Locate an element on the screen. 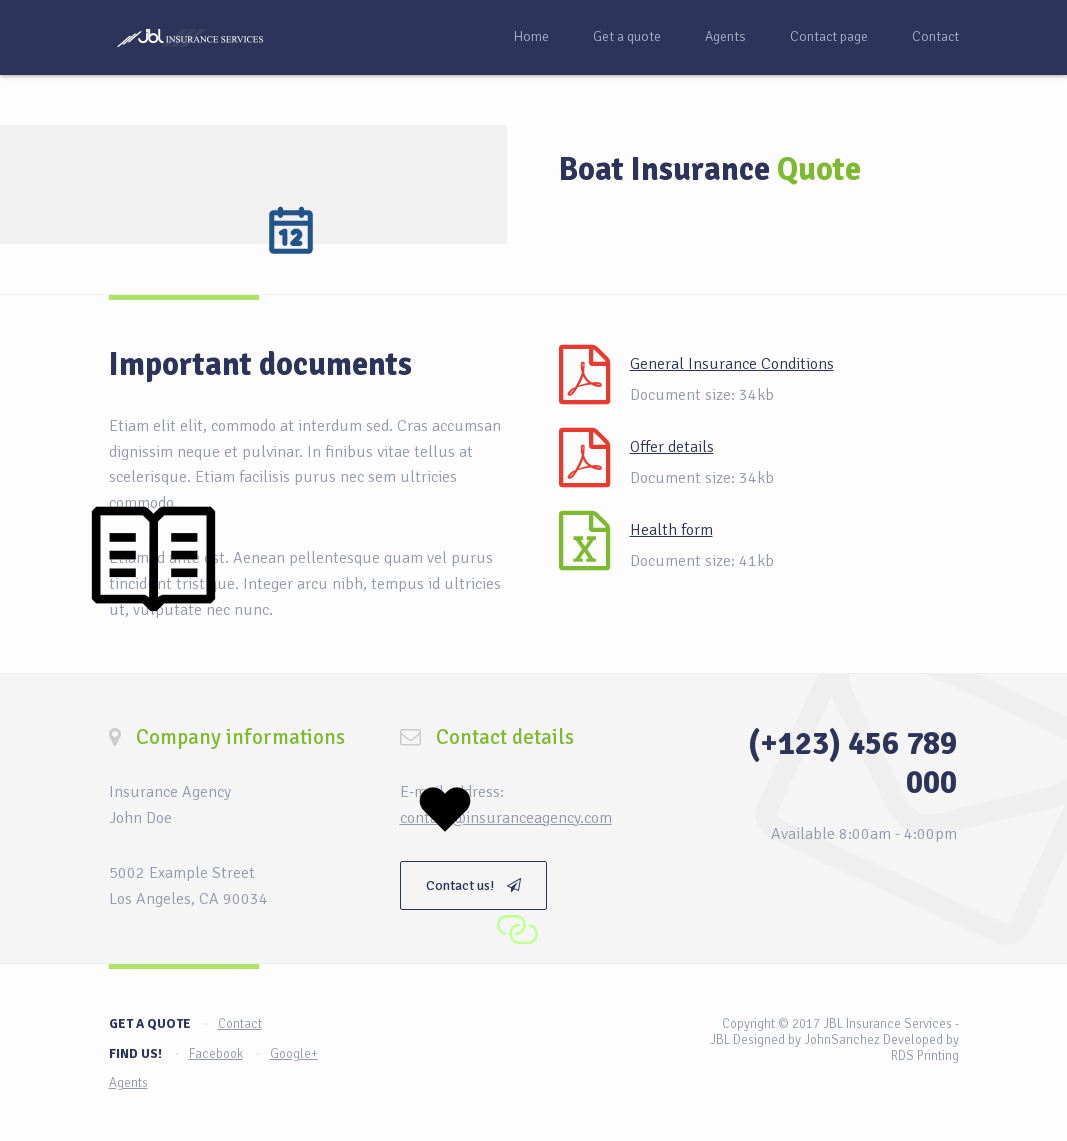 The image size is (1067, 1141). insert or create a hyperlink is located at coordinates (517, 929).